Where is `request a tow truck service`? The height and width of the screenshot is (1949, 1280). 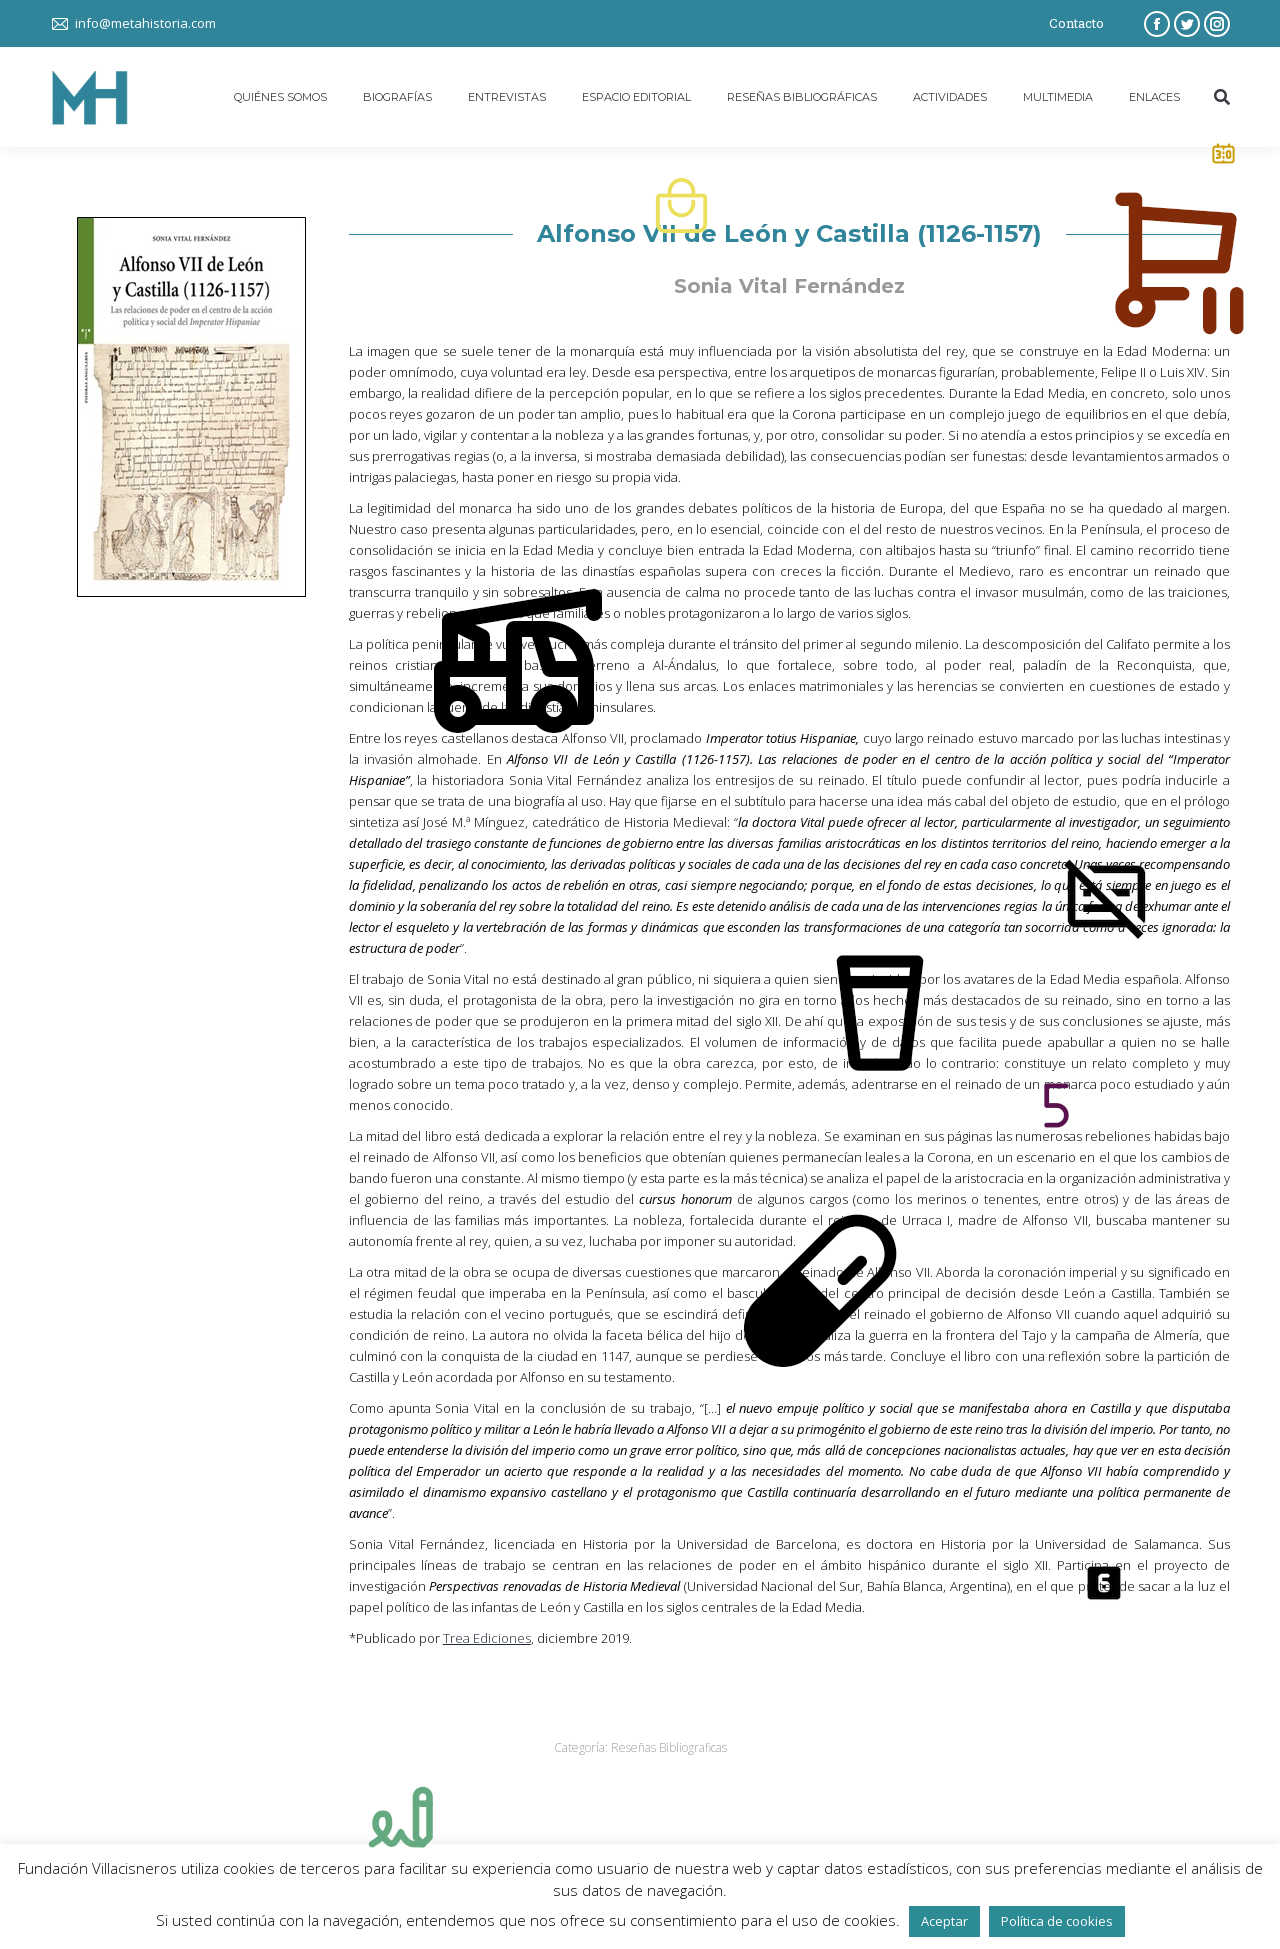 request a tow truck service is located at coordinates (514, 669).